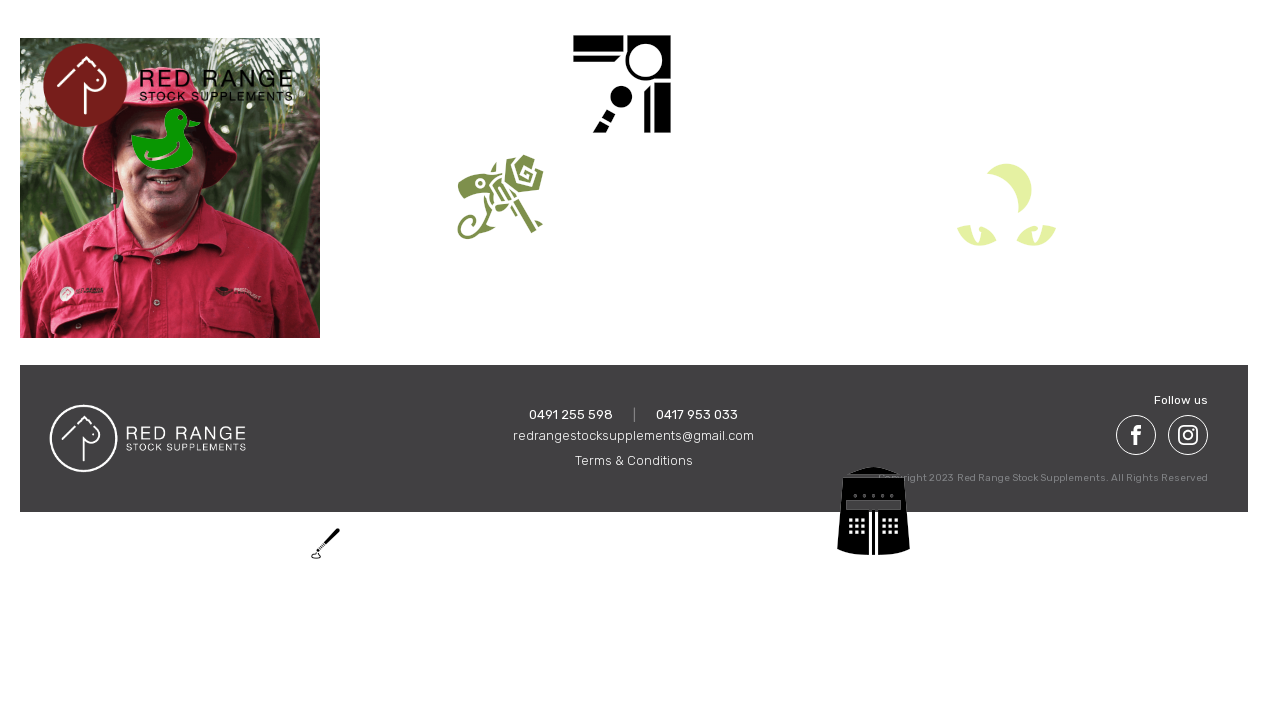 This screenshot has width=1268, height=720. I want to click on toggle night vision mode, so click(1006, 210).